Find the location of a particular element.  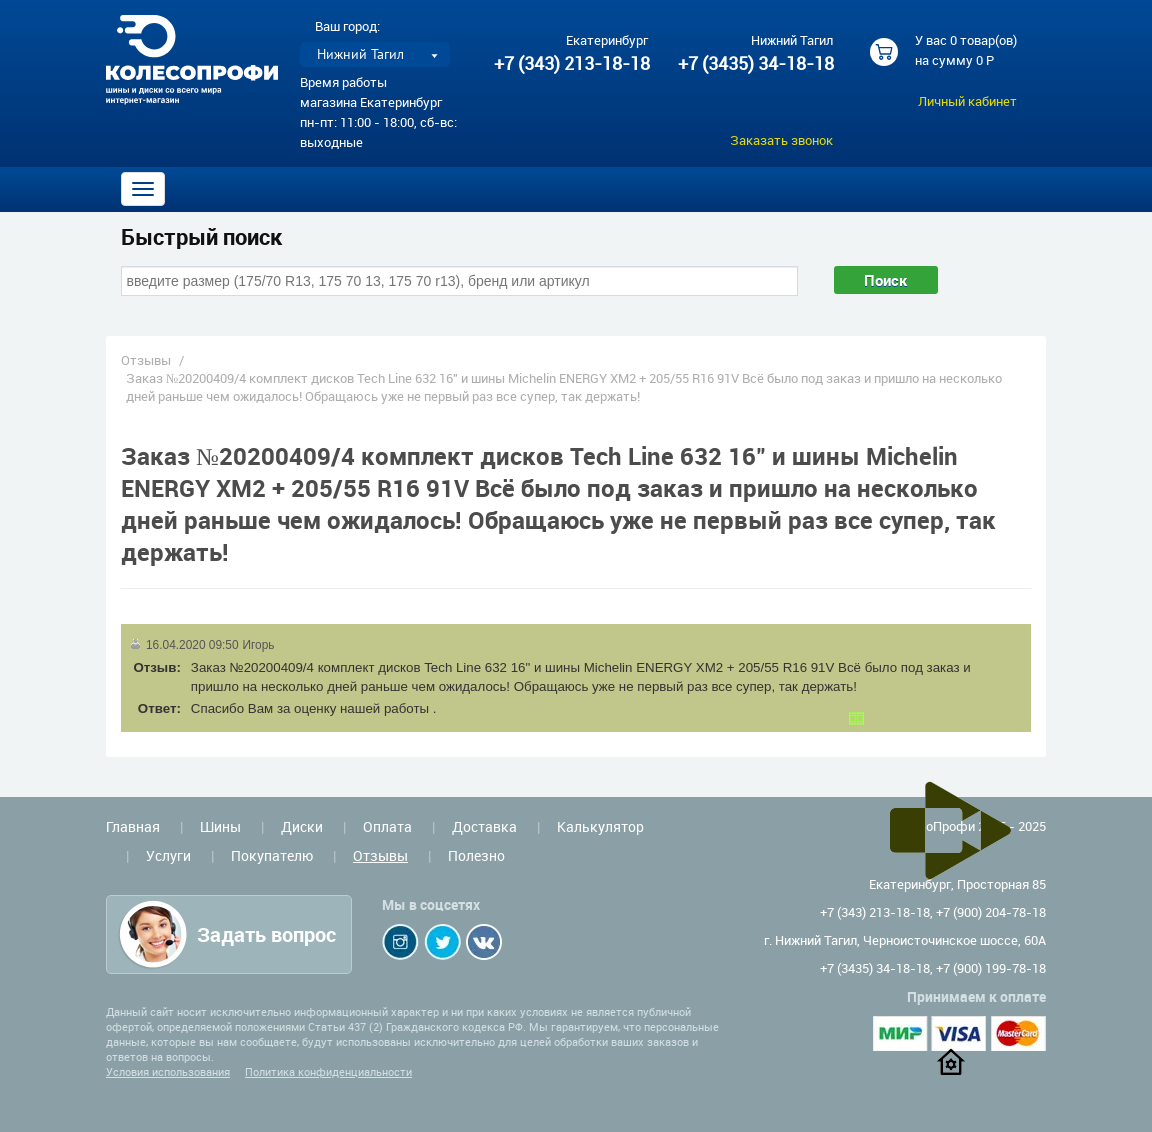

access home settings is located at coordinates (951, 1063).